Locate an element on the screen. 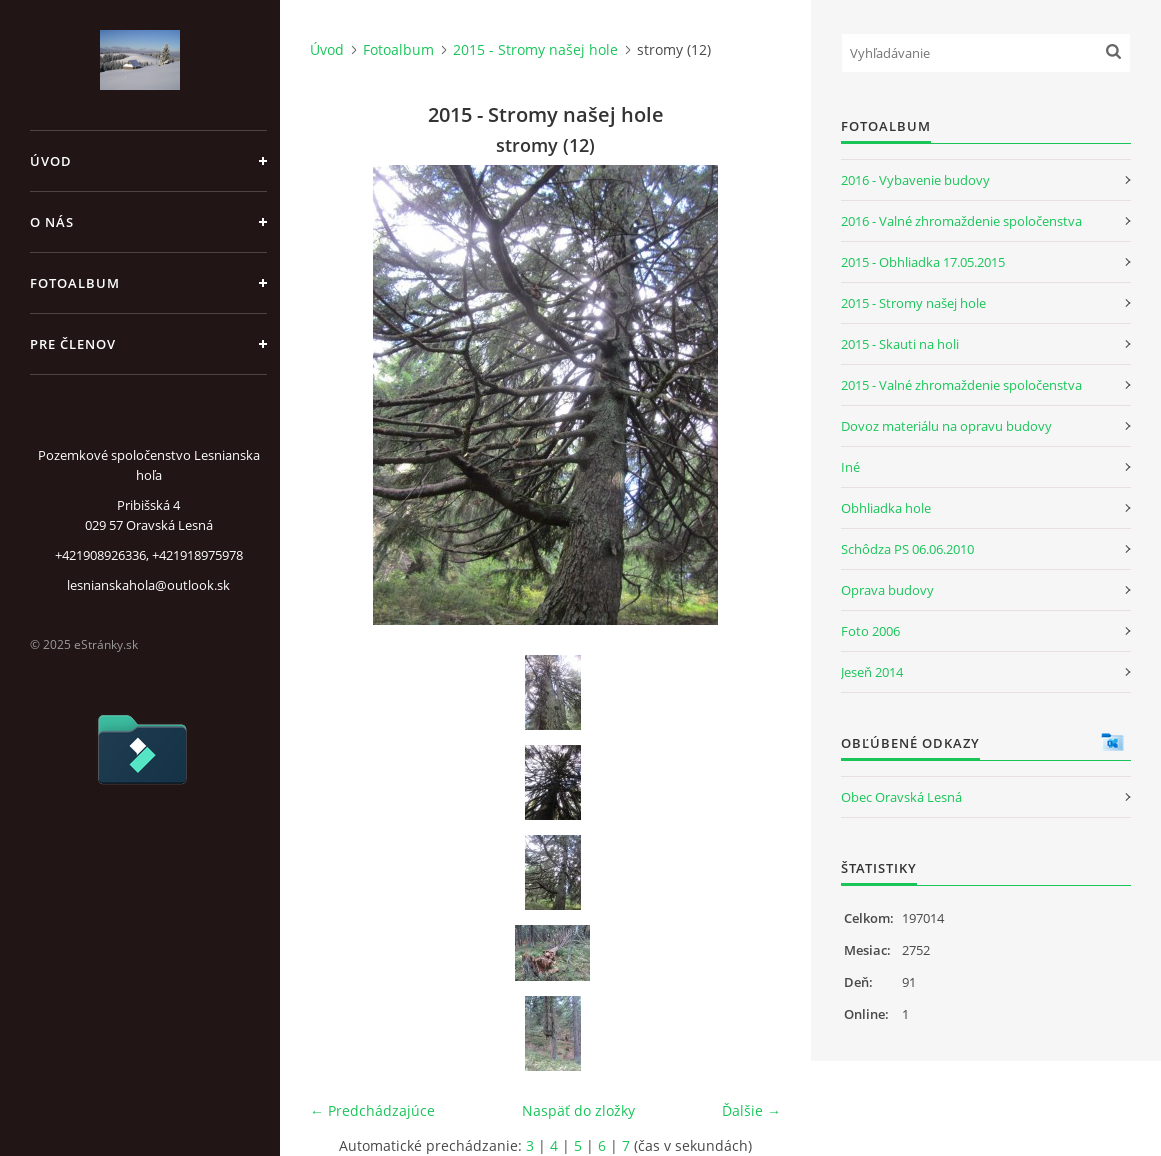  open microsoft exchange folder is located at coordinates (1112, 742).